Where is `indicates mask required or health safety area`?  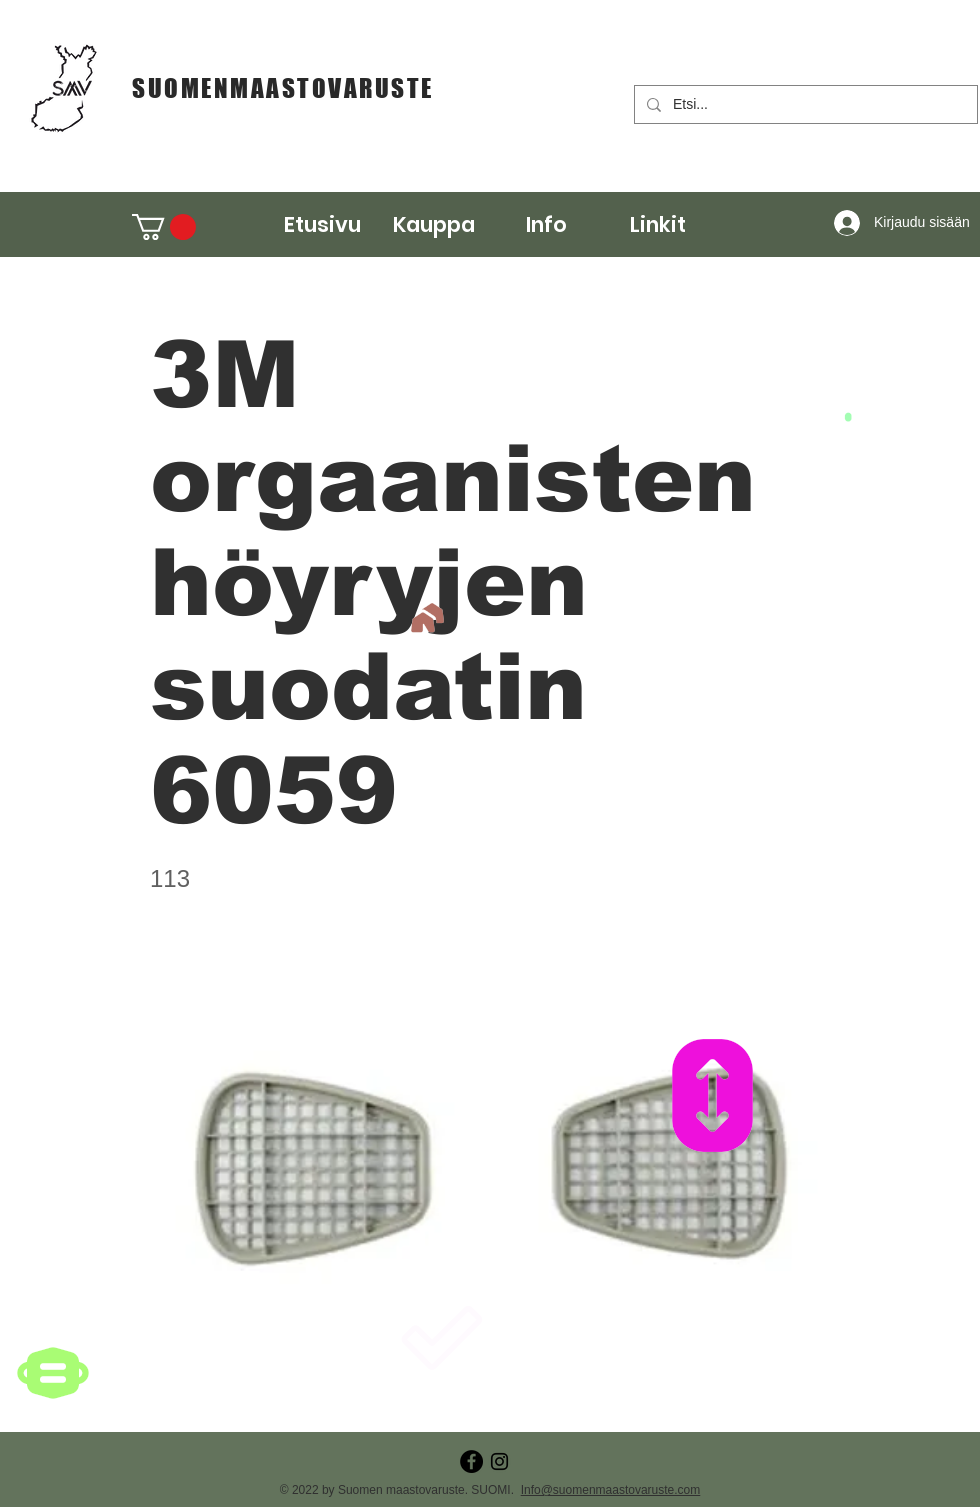
indicates mask required or health safety area is located at coordinates (53, 1373).